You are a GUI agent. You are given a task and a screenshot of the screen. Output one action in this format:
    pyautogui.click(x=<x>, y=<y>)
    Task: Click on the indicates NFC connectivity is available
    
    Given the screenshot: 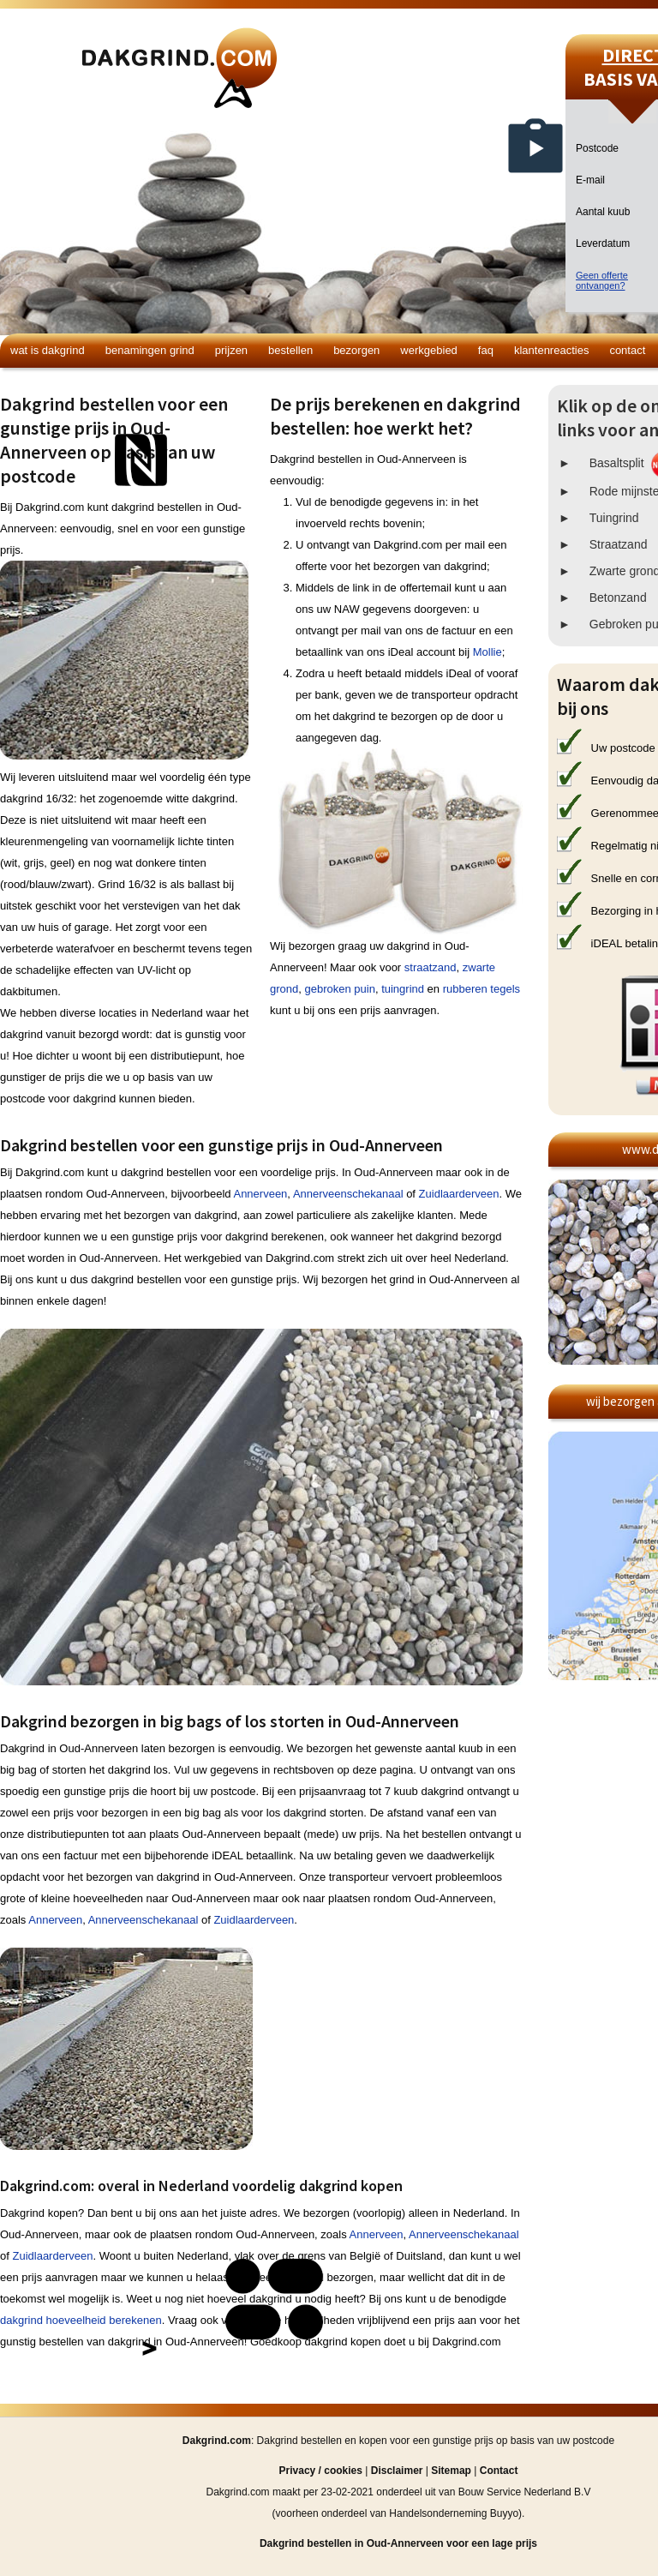 What is the action you would take?
    pyautogui.click(x=141, y=459)
    